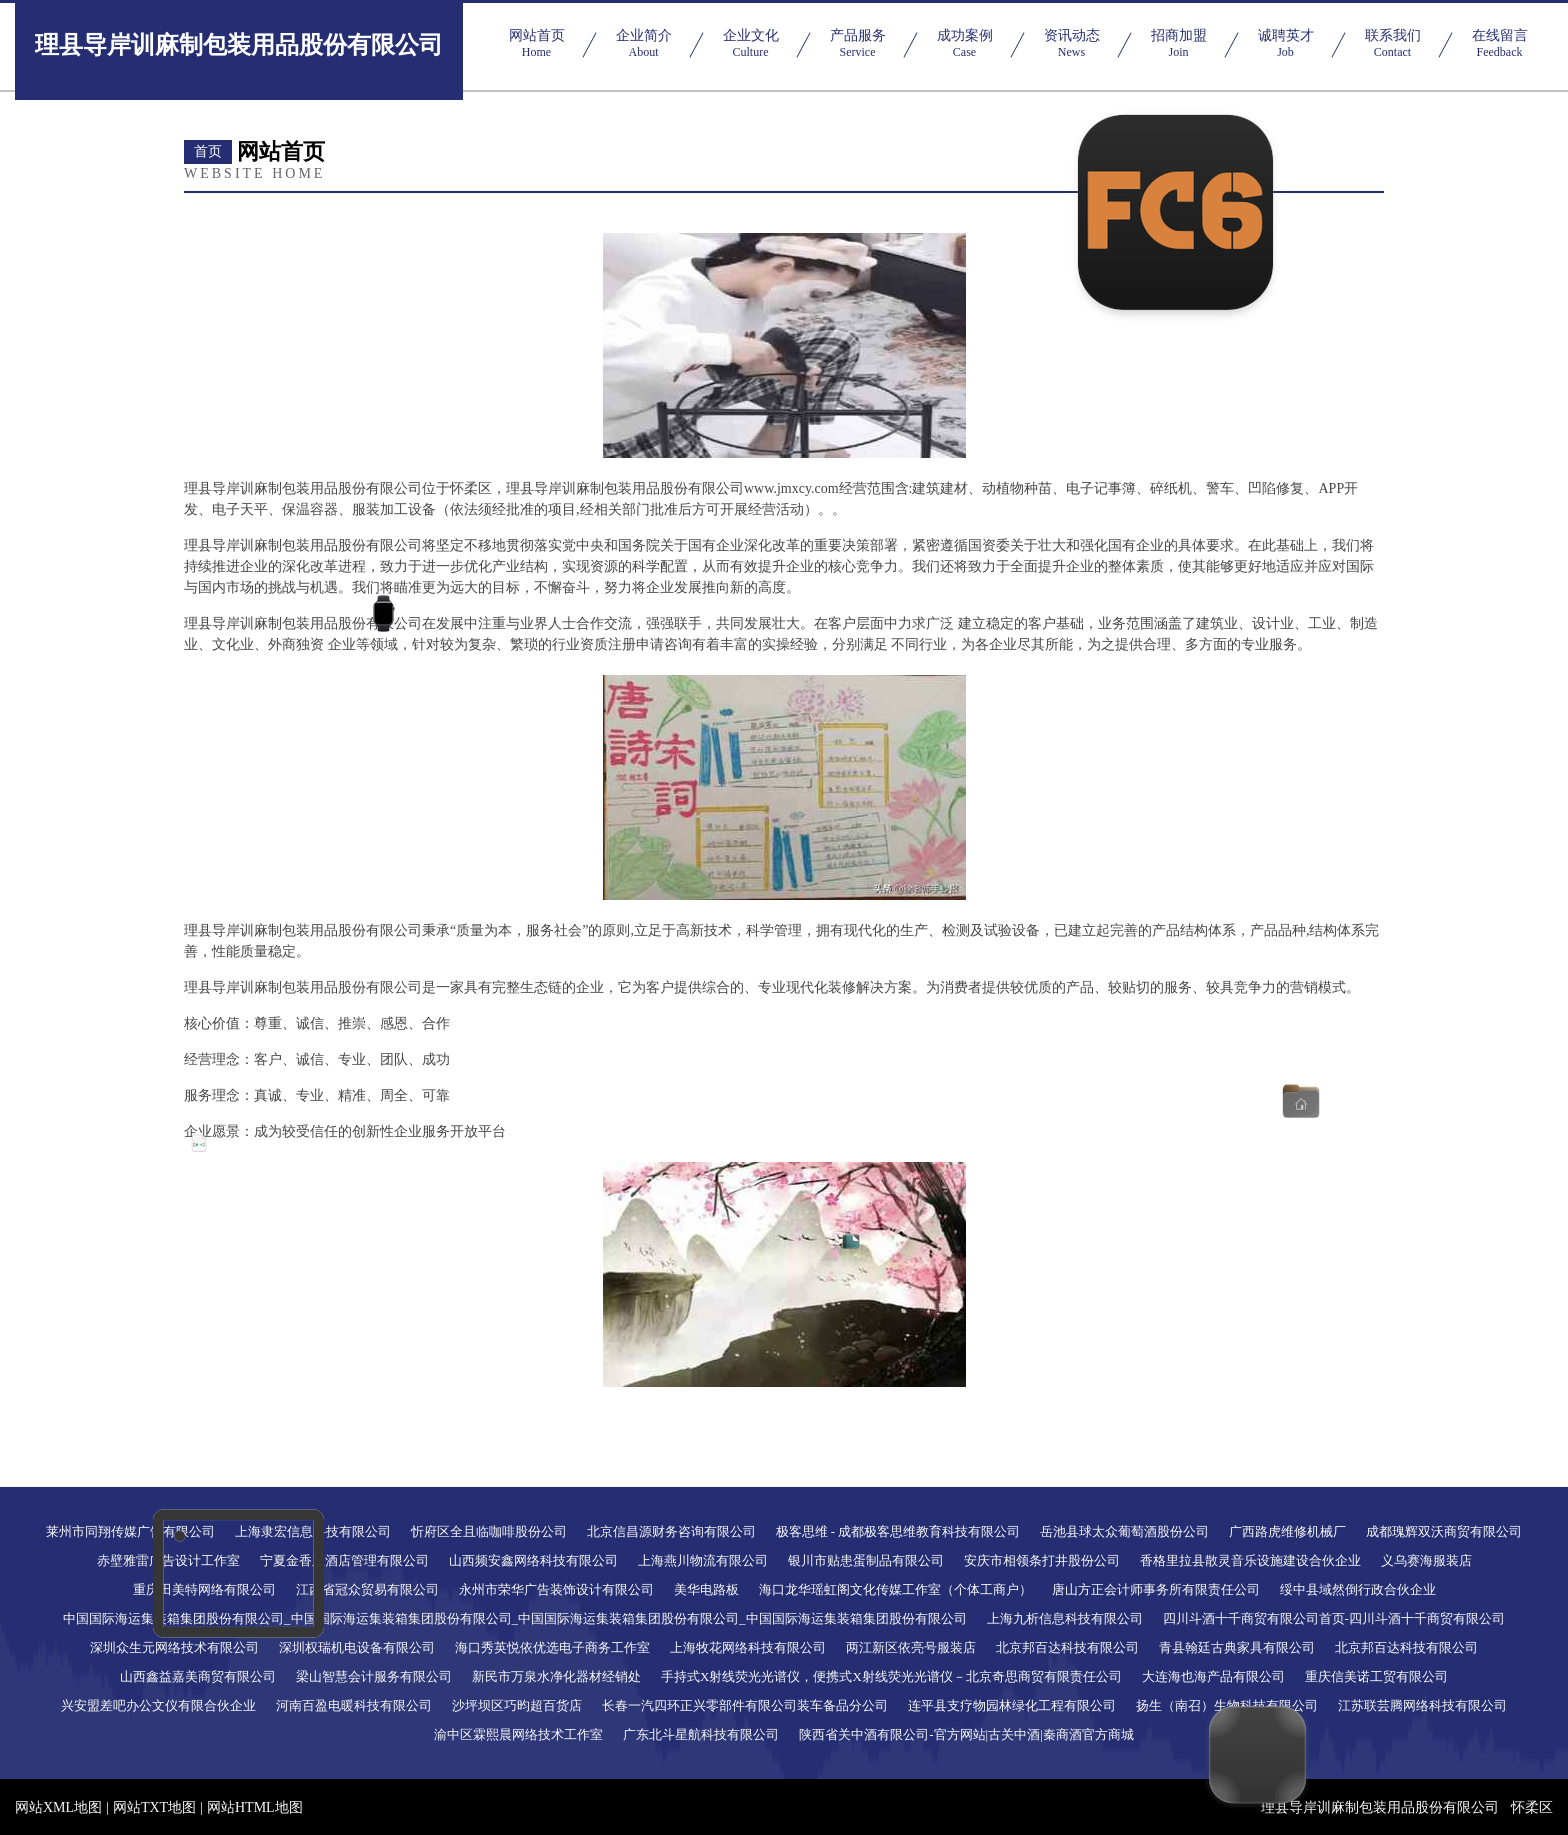  Describe the element at coordinates (383, 613) in the screenshot. I see `apple watch series 8 device icon` at that location.